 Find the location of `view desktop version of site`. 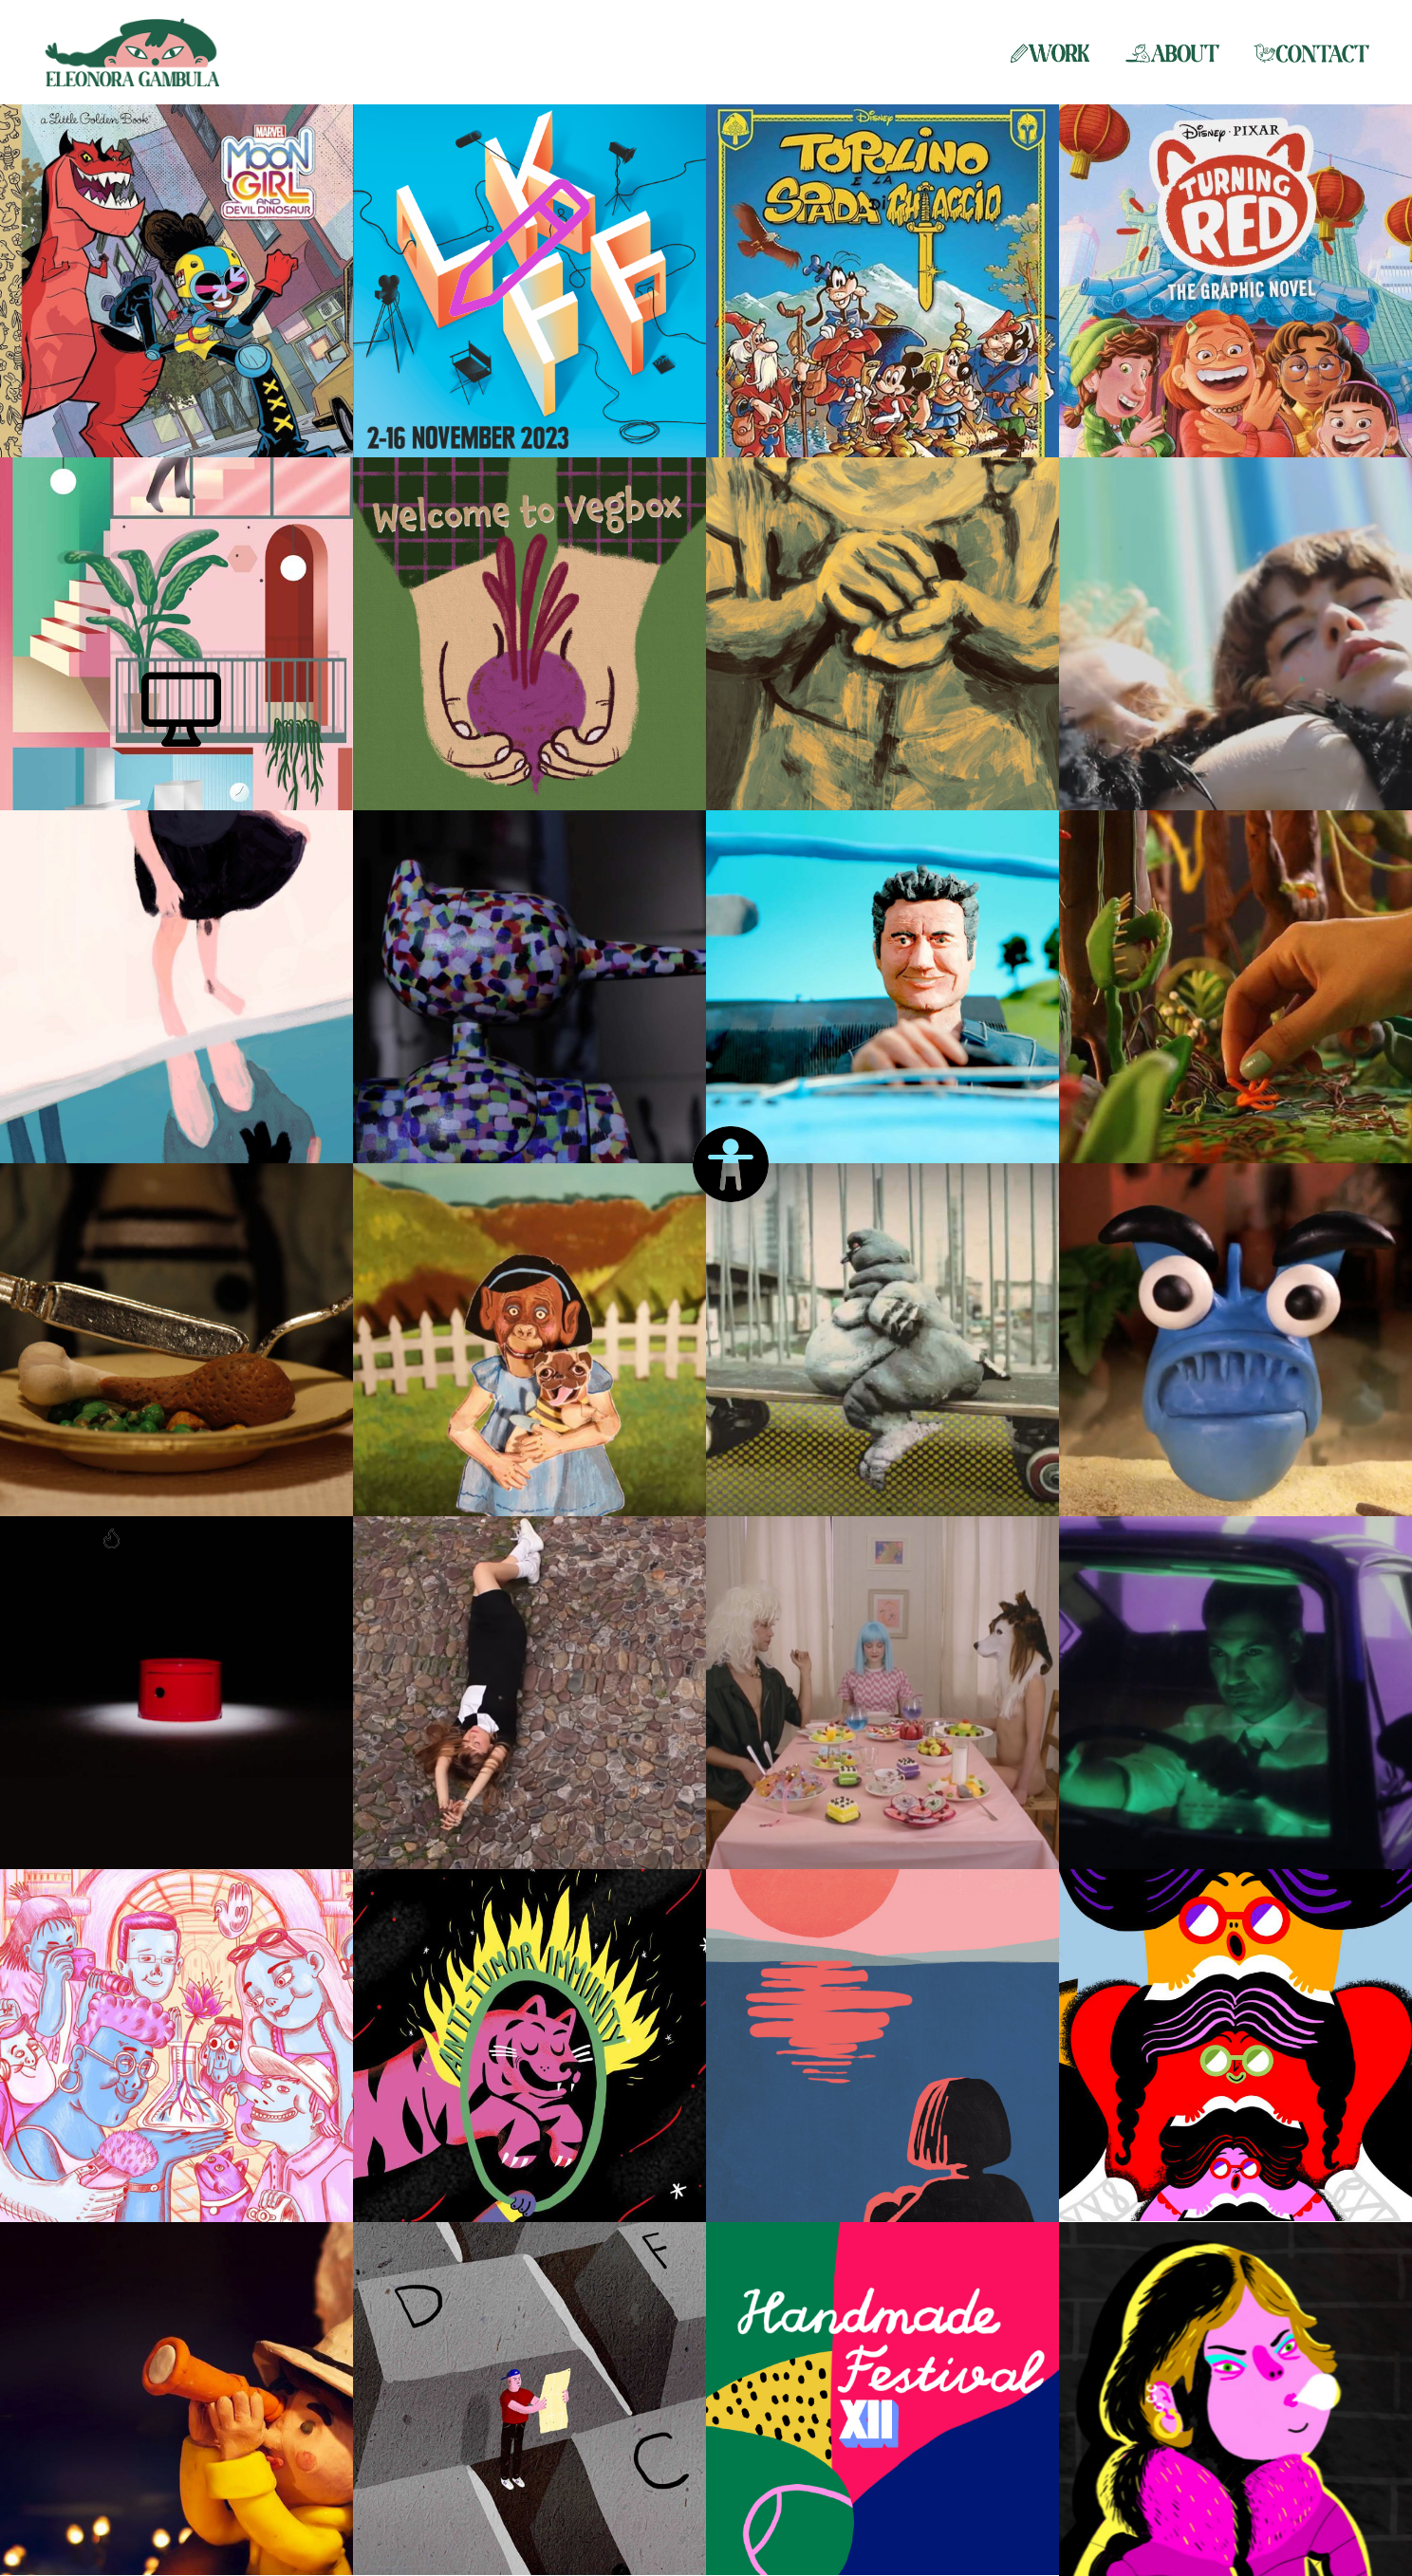

view desktop version of site is located at coordinates (181, 707).